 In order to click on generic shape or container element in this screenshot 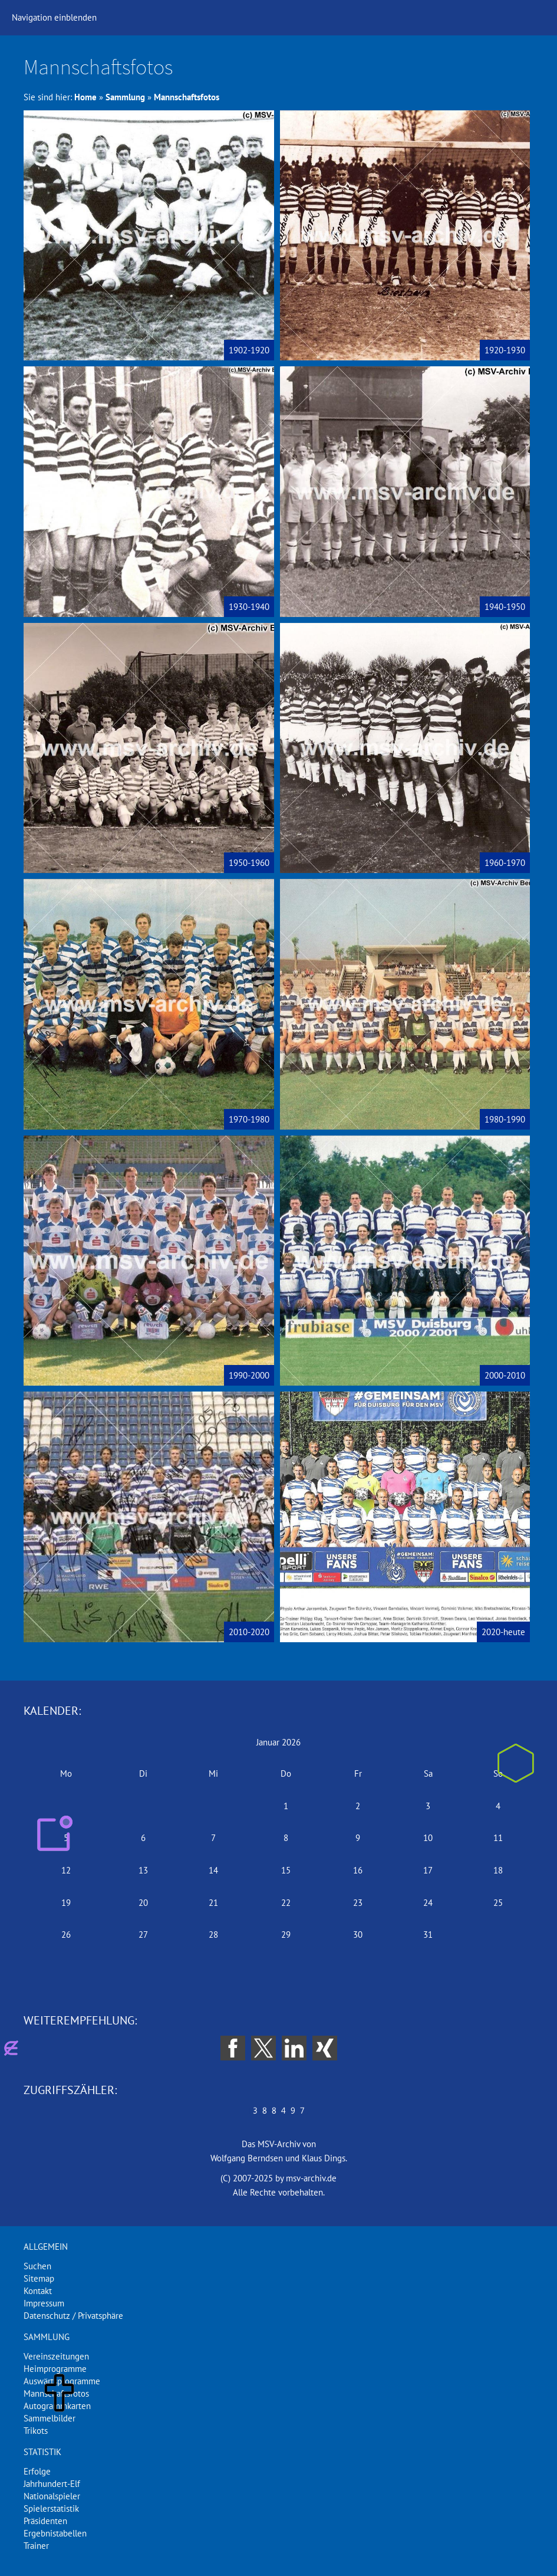, I will do `click(516, 1763)`.